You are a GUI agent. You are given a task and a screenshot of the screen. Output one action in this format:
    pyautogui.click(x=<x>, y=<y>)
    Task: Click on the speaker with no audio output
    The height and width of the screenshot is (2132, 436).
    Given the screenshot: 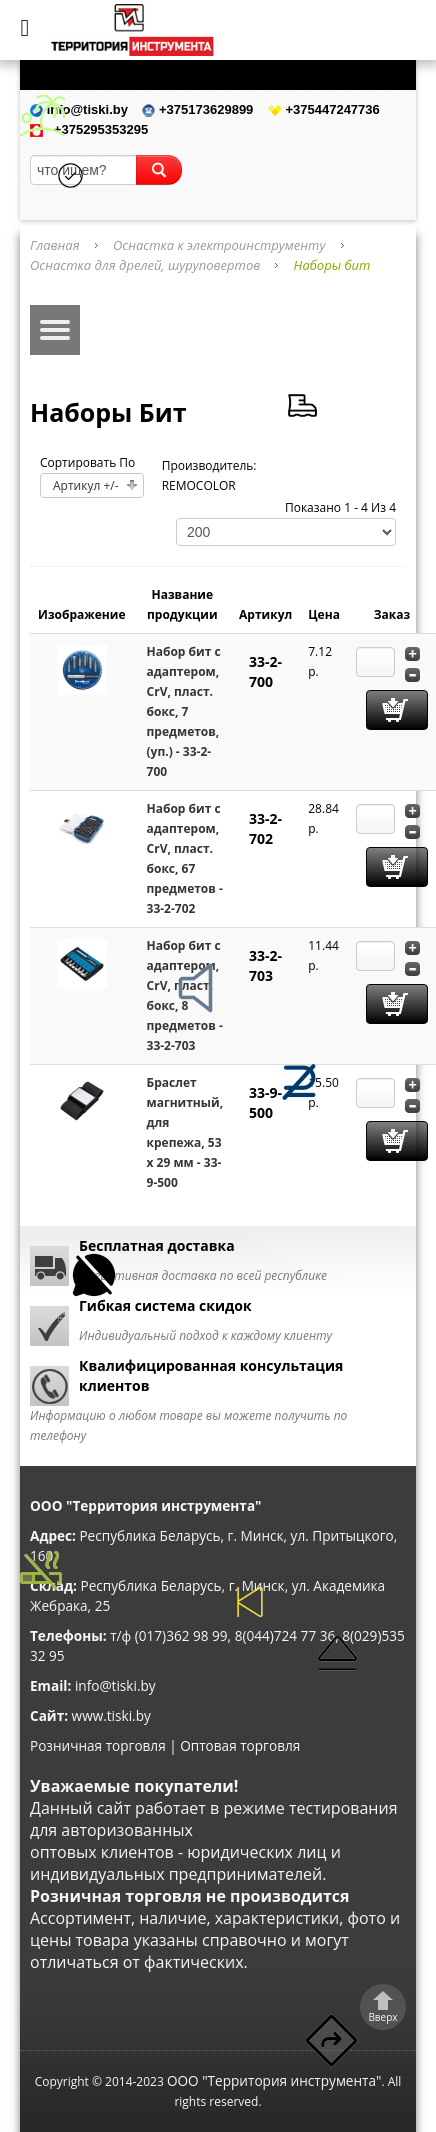 What is the action you would take?
    pyautogui.click(x=203, y=988)
    